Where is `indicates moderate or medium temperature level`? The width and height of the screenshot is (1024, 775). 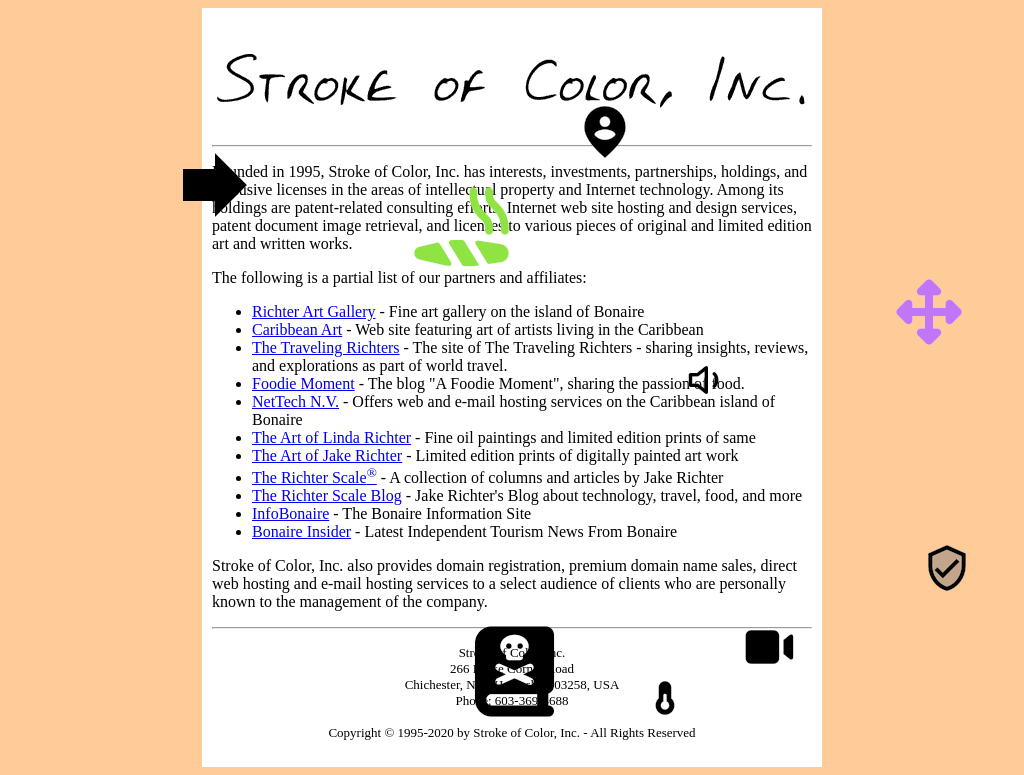
indicates moderate or medium temperature level is located at coordinates (665, 698).